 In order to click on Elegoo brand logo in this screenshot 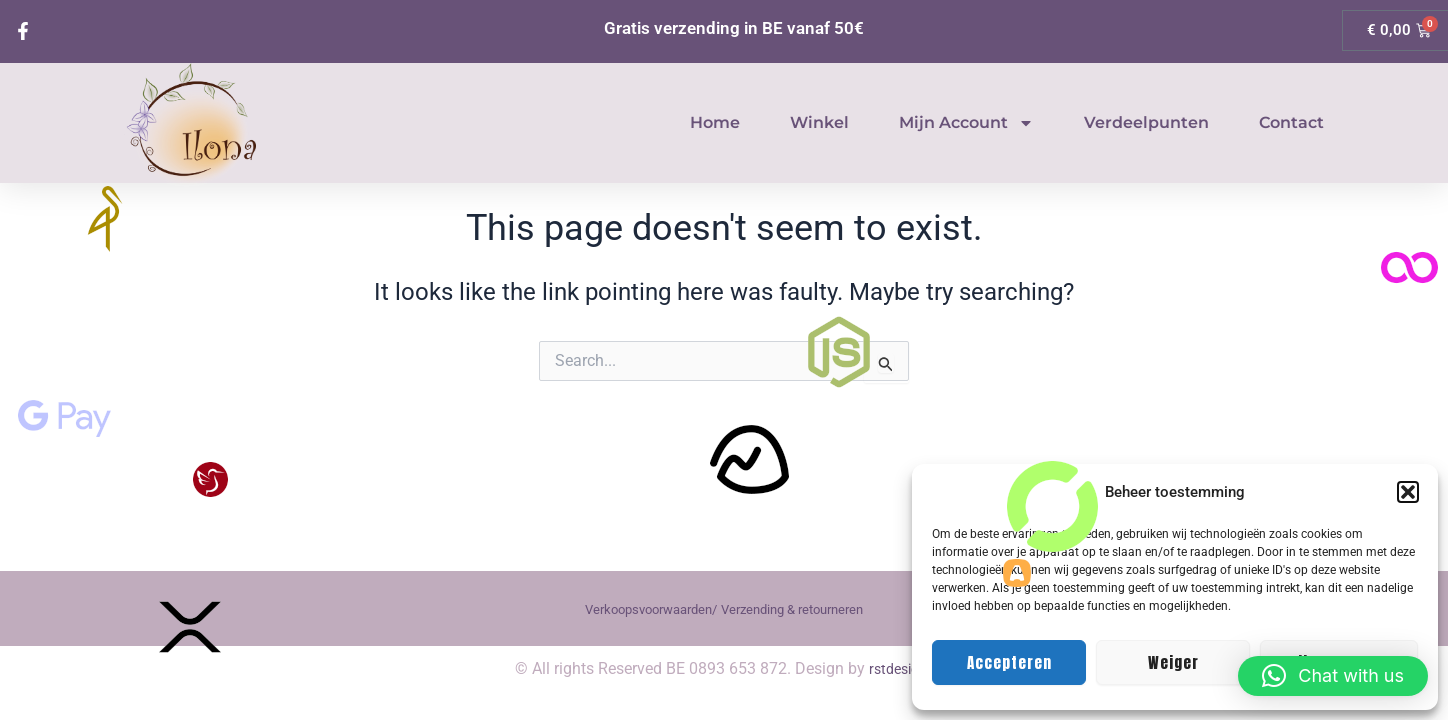, I will do `click(1409, 267)`.